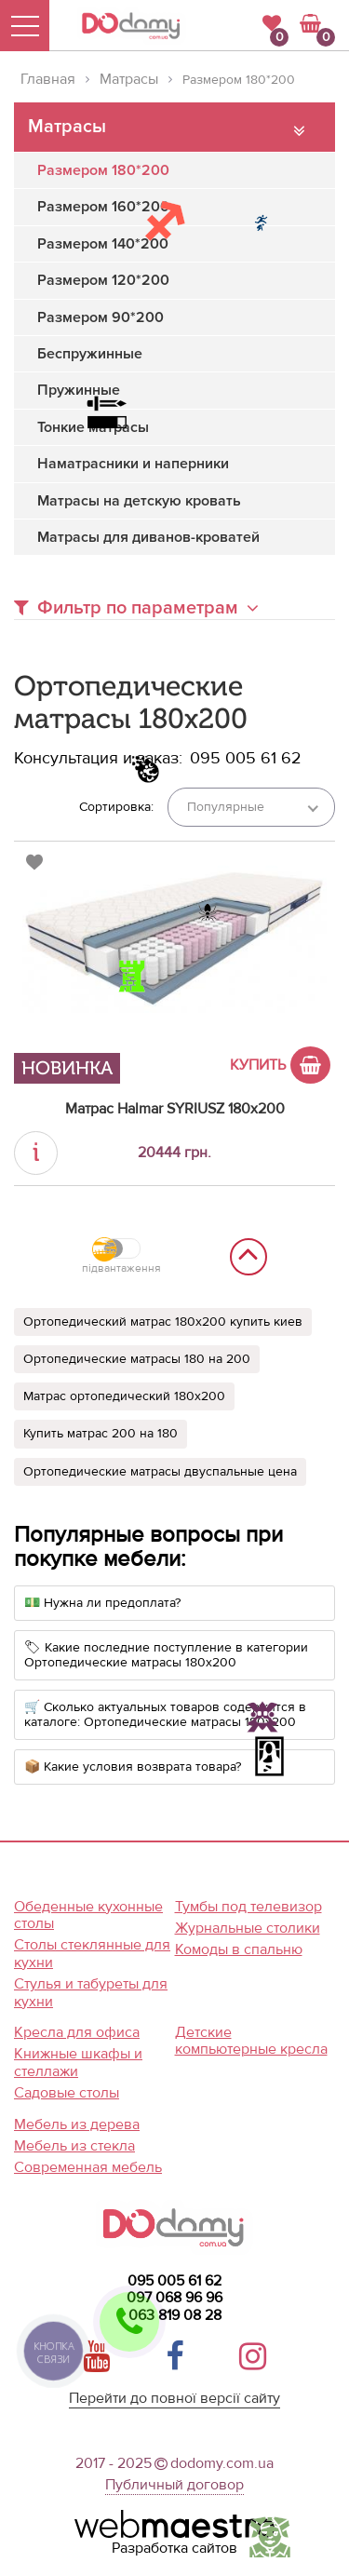 The height and width of the screenshot is (2576, 349). What do you see at coordinates (131, 976) in the screenshot?
I see `access tower defense or castle-building game mode` at bounding box center [131, 976].